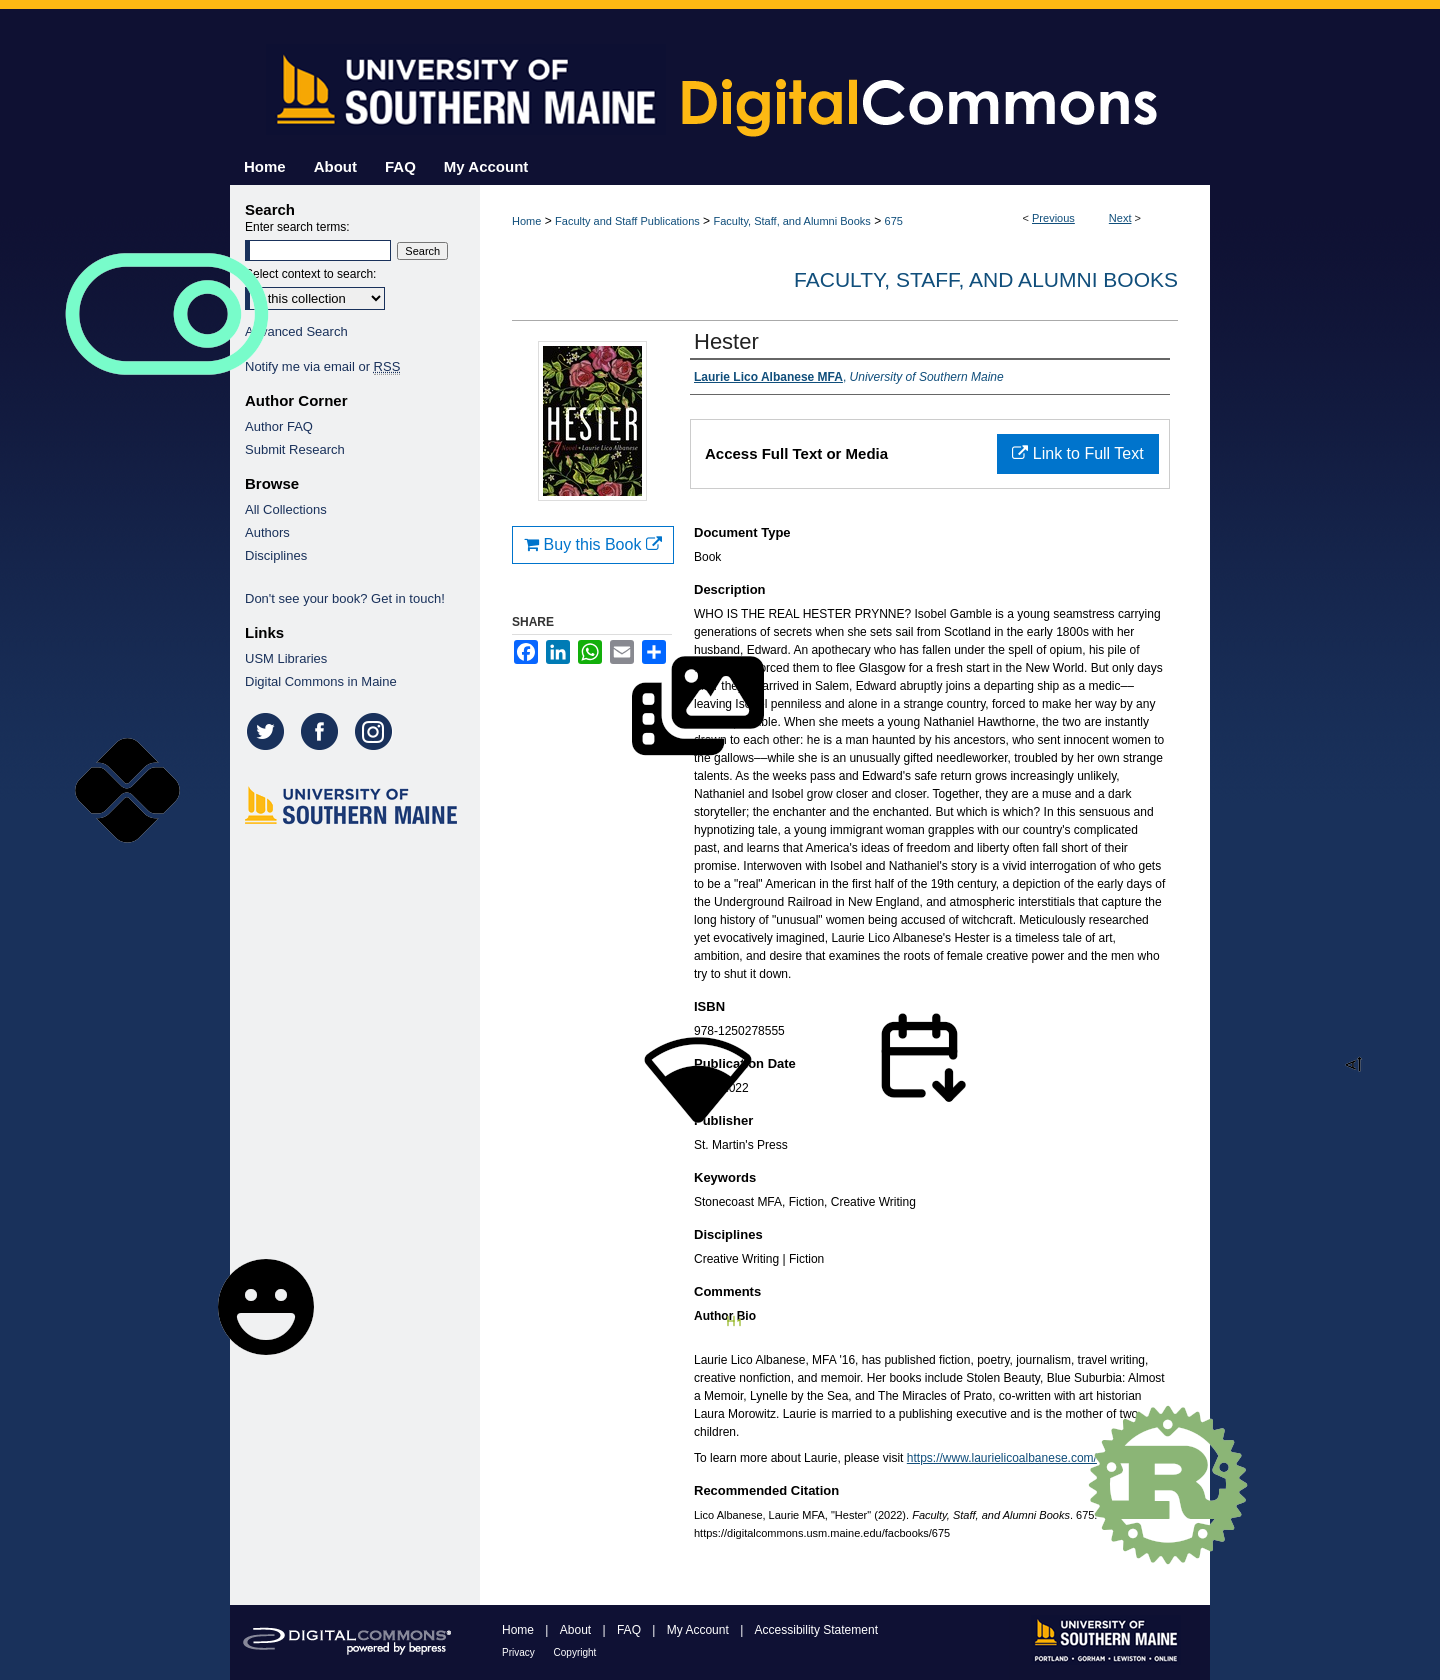 The width and height of the screenshot is (1440, 1680). Describe the element at coordinates (167, 314) in the screenshot. I see `toggle switch in the on position` at that location.